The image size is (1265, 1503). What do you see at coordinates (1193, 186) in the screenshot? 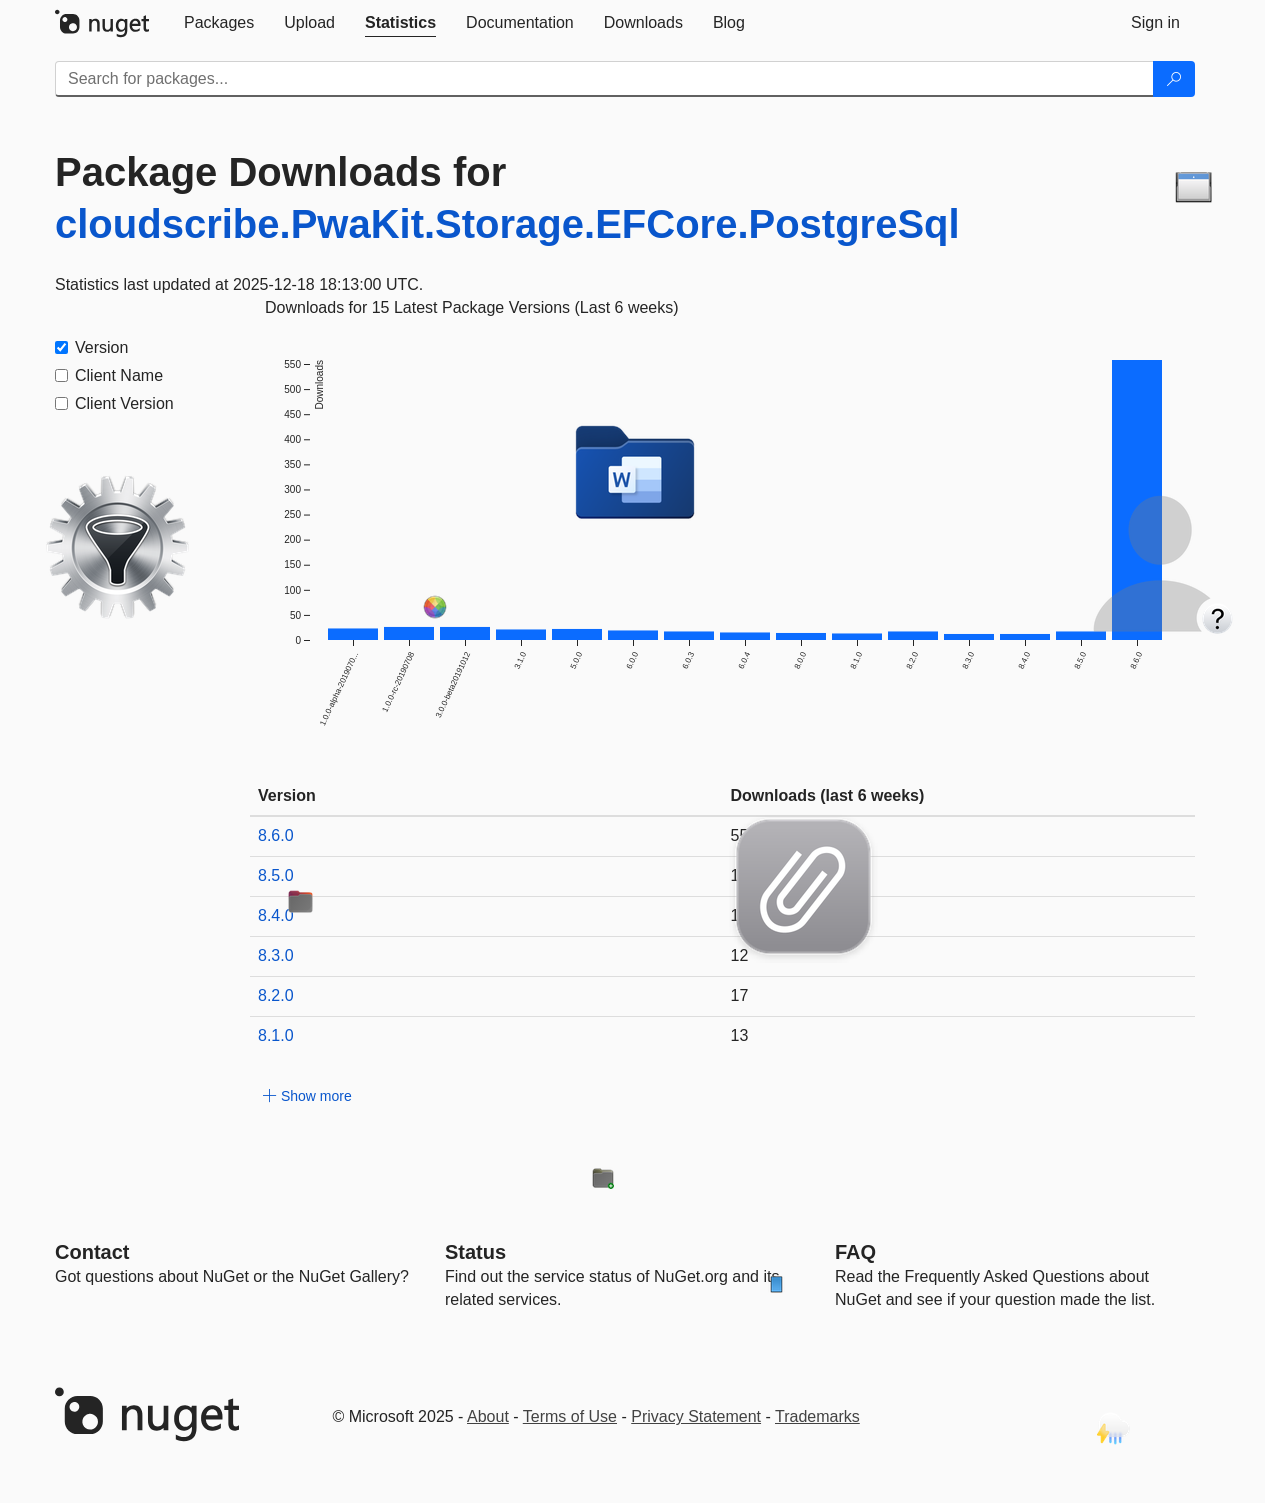
I see `compactflash memory card storage device` at bounding box center [1193, 186].